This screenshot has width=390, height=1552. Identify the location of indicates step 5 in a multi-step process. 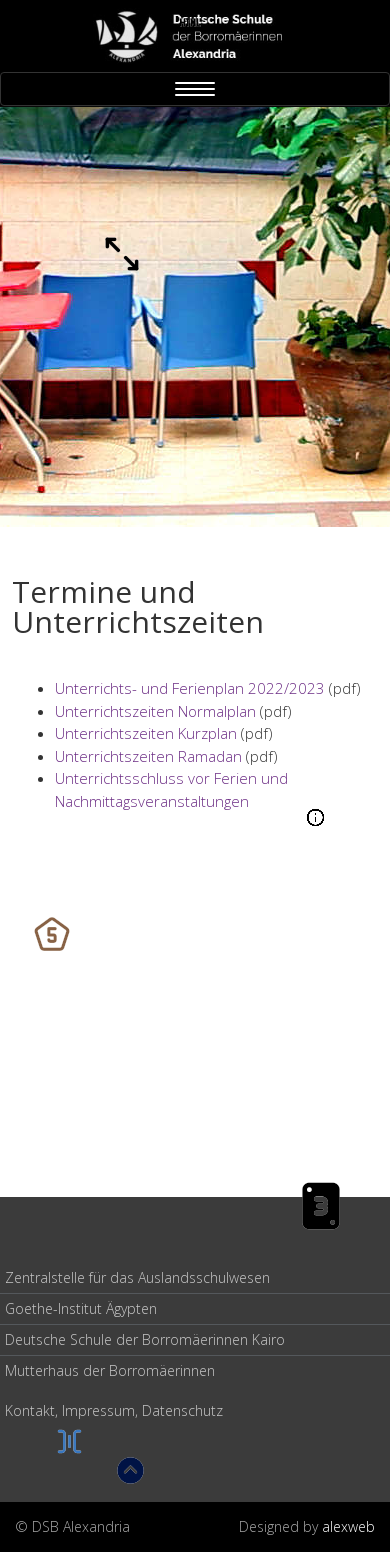
(52, 935).